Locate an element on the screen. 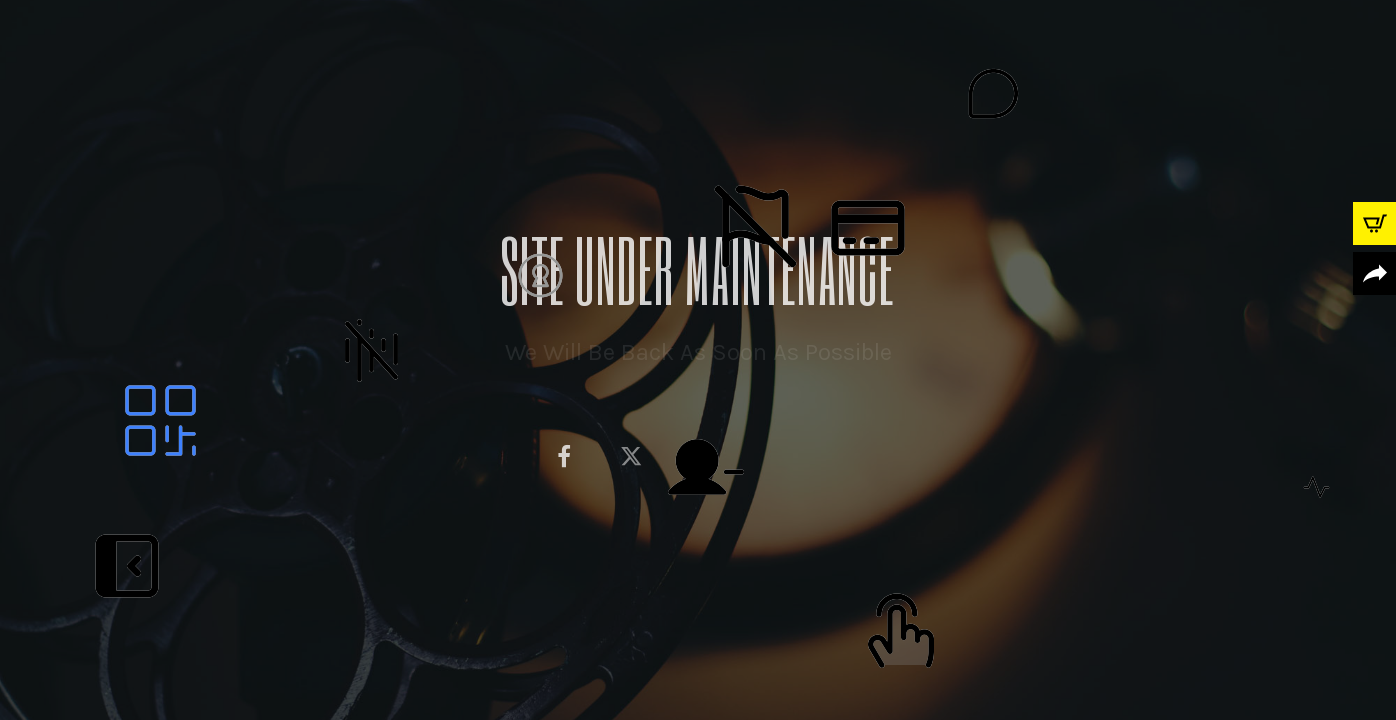  manage payment methods is located at coordinates (868, 228).